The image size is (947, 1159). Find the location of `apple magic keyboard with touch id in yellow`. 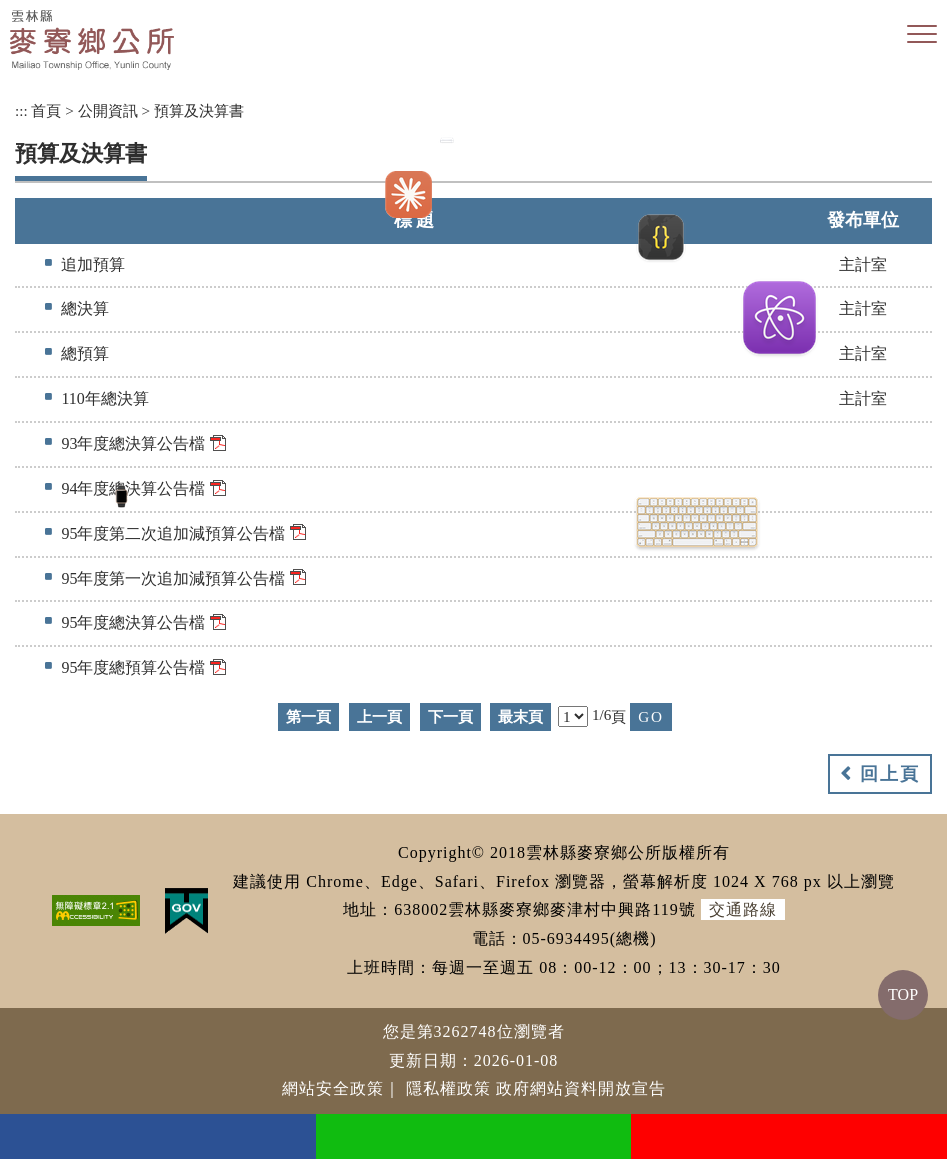

apple magic keyboard with touch id in yellow is located at coordinates (697, 522).